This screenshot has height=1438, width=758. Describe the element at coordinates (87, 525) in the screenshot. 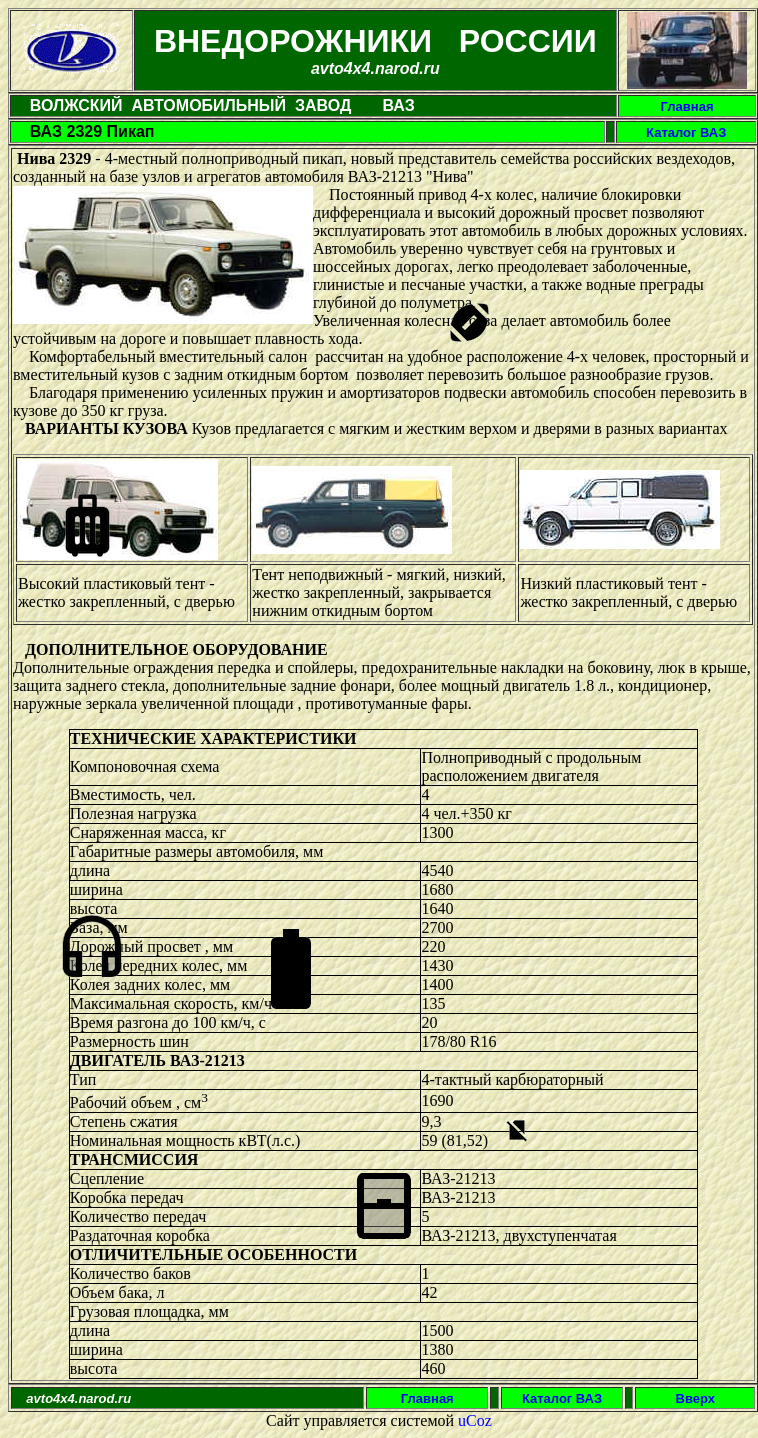

I see `access travel or trip information` at that location.